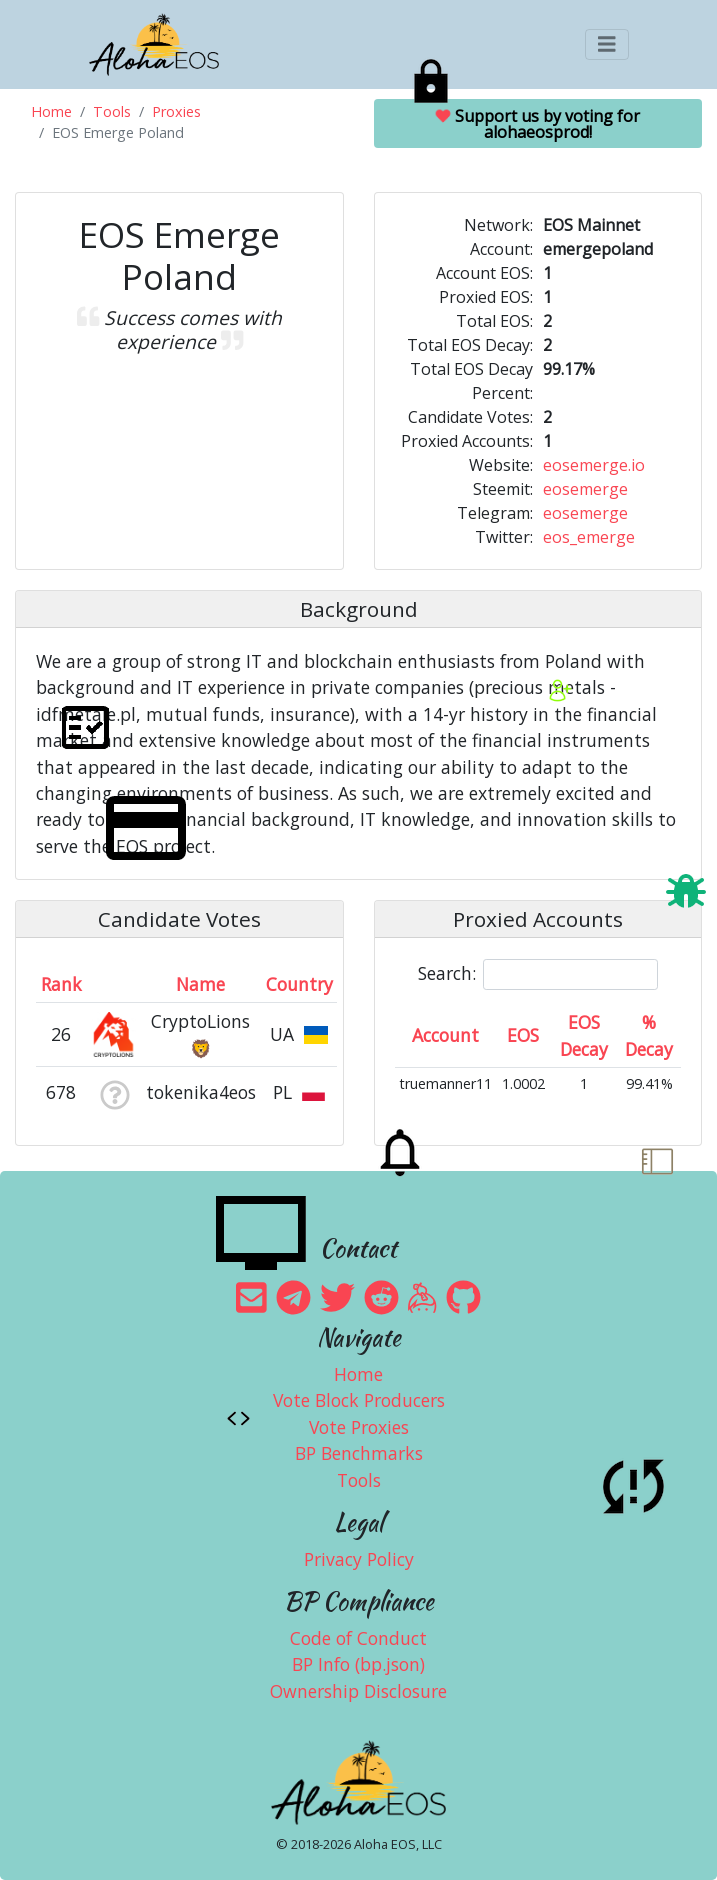 The width and height of the screenshot is (717, 1880). Describe the element at coordinates (431, 82) in the screenshot. I see `lock or secure this item` at that location.